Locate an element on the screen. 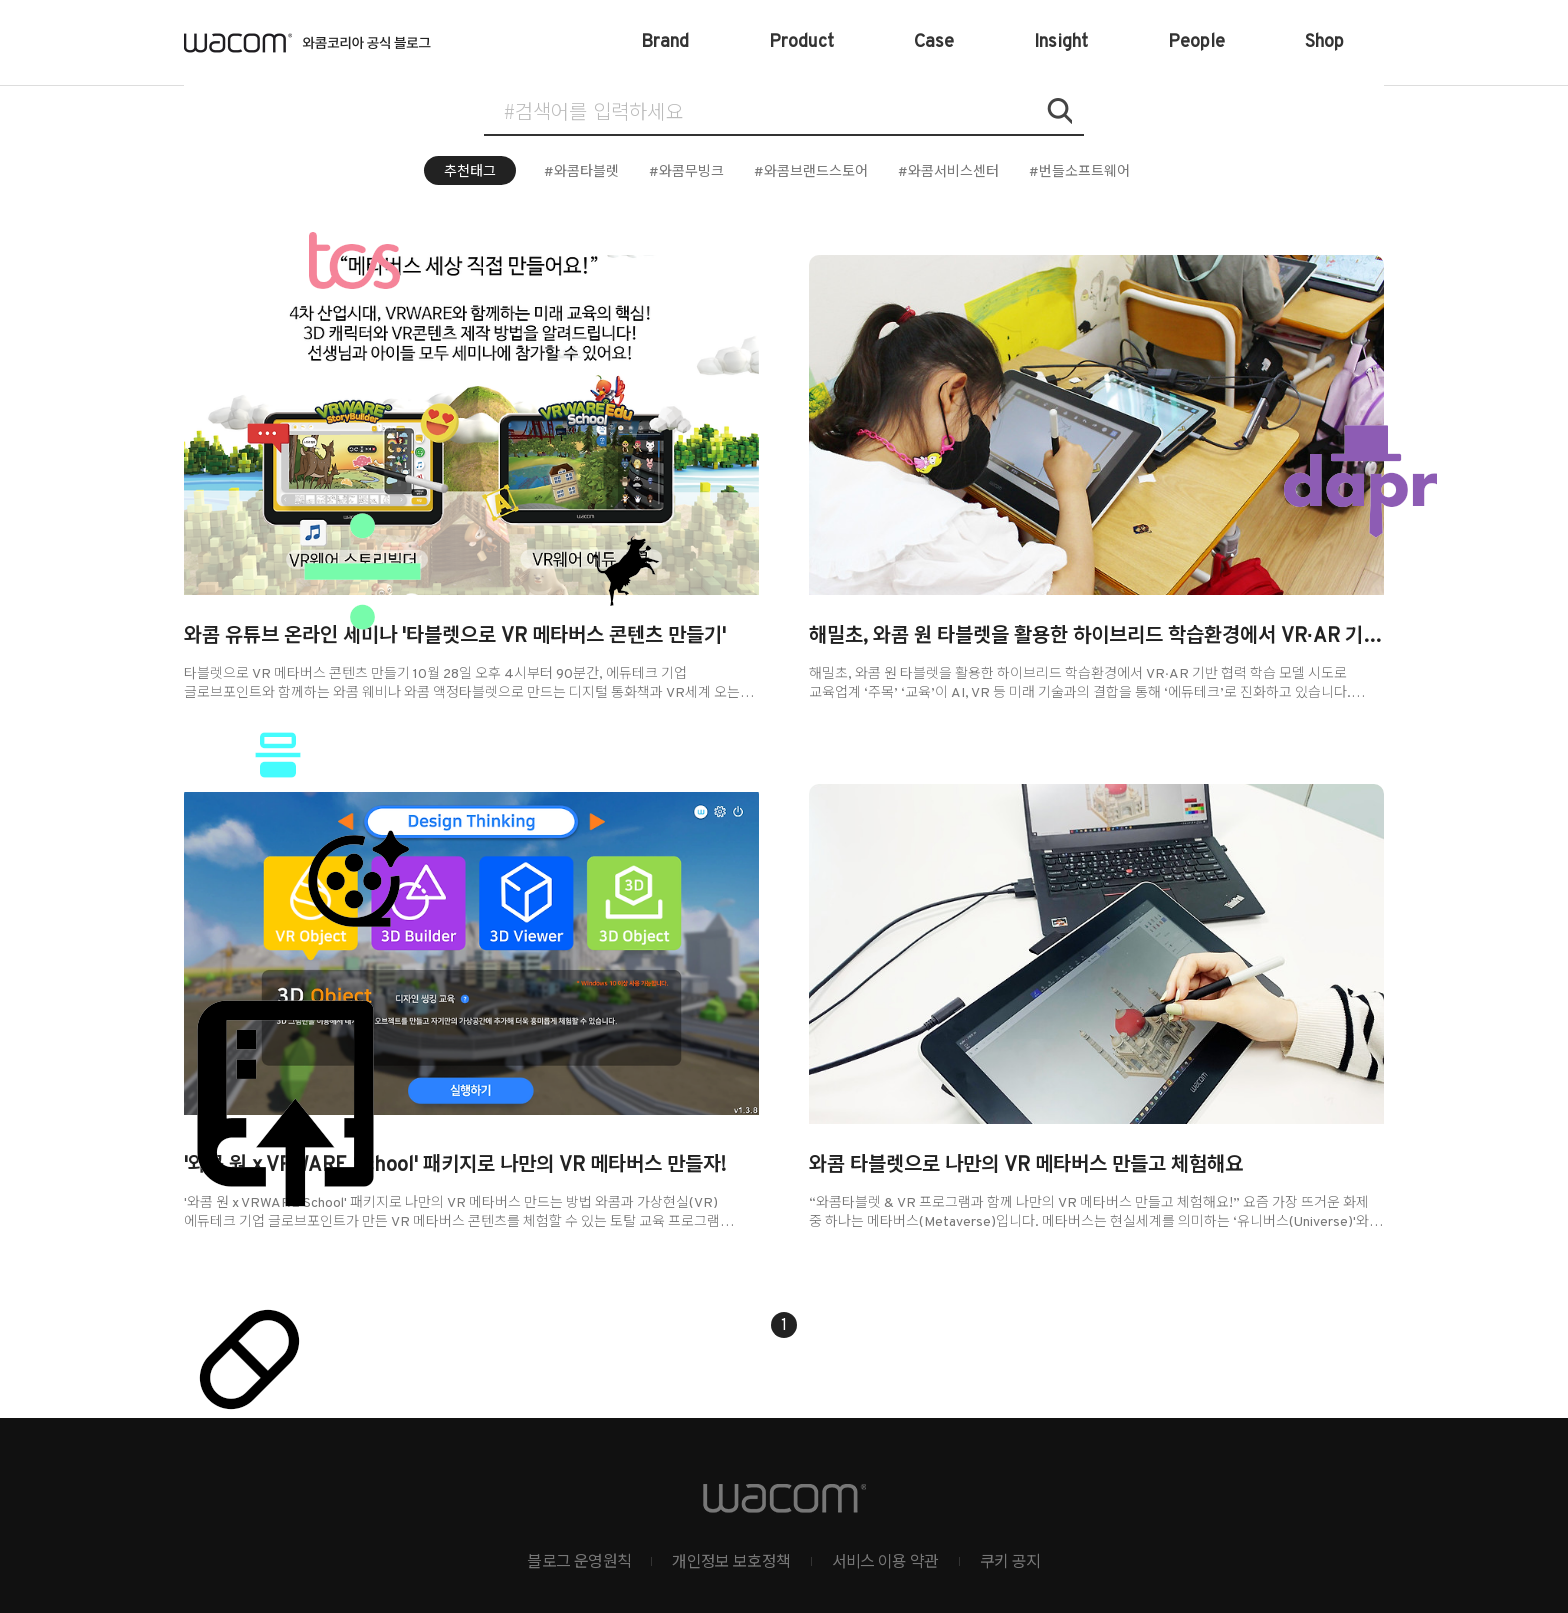 The width and height of the screenshot is (1568, 1613). access AI-powered video editing tools is located at coordinates (354, 881).